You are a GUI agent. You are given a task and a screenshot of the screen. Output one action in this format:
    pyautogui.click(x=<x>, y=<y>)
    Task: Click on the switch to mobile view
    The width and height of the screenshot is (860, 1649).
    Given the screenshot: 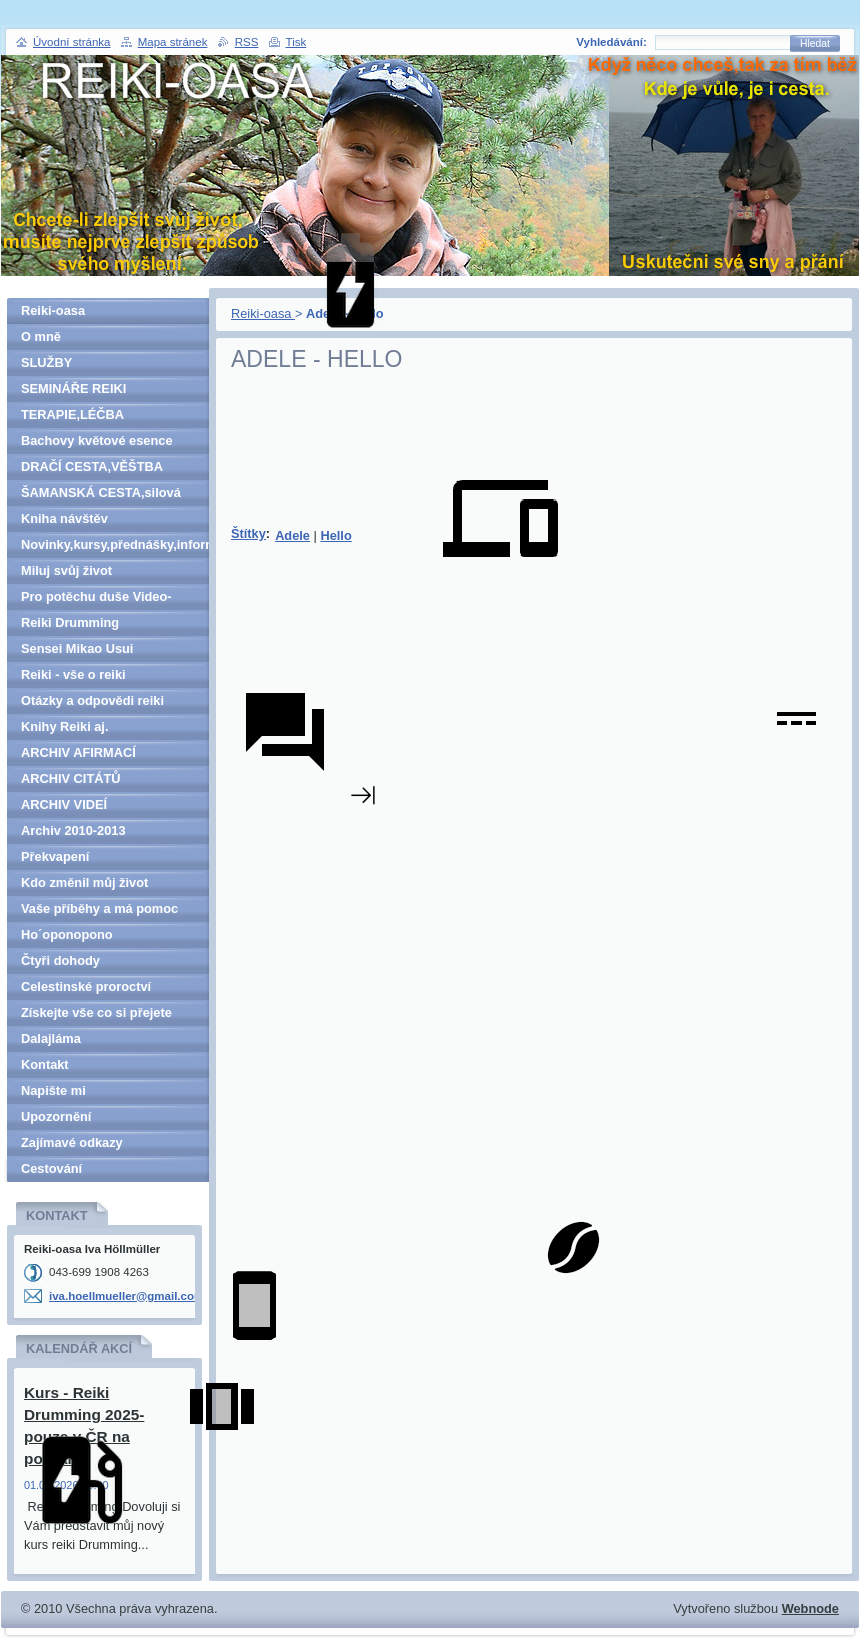 What is the action you would take?
    pyautogui.click(x=254, y=1305)
    